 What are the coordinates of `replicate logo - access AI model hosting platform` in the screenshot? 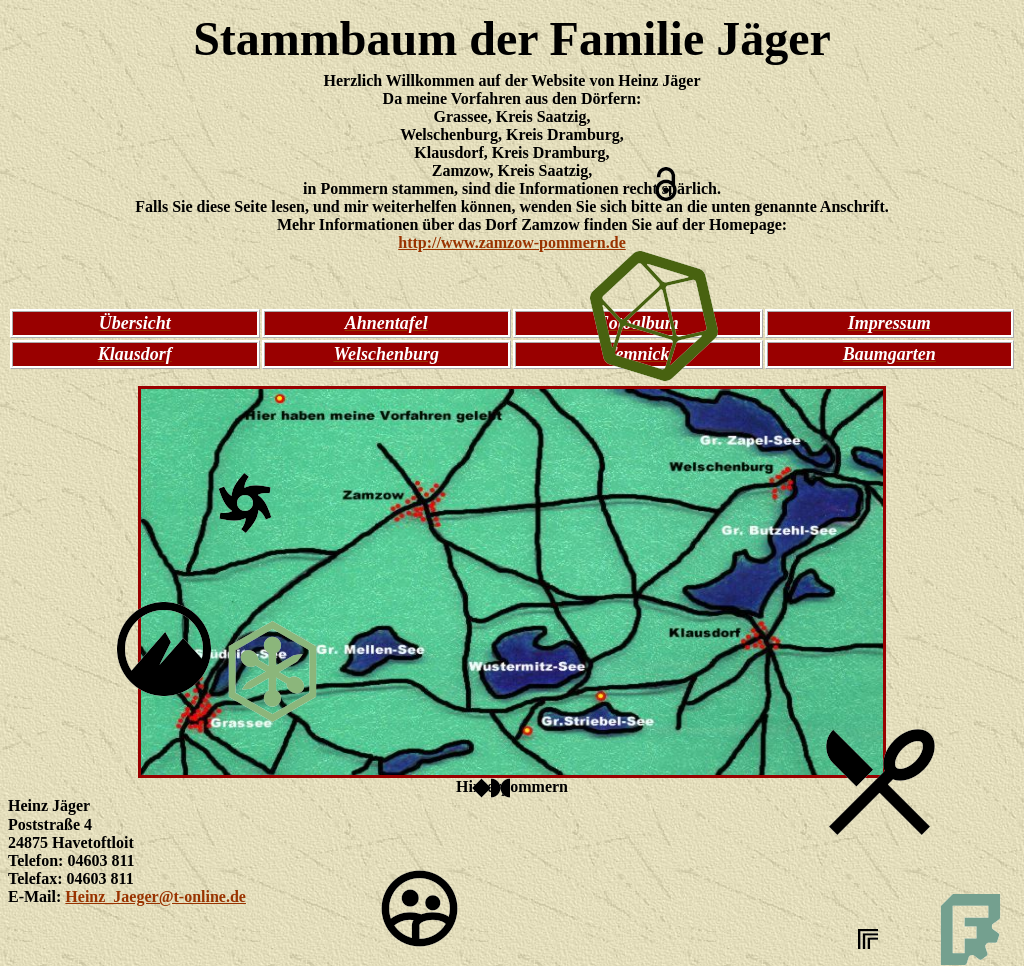 It's located at (868, 939).